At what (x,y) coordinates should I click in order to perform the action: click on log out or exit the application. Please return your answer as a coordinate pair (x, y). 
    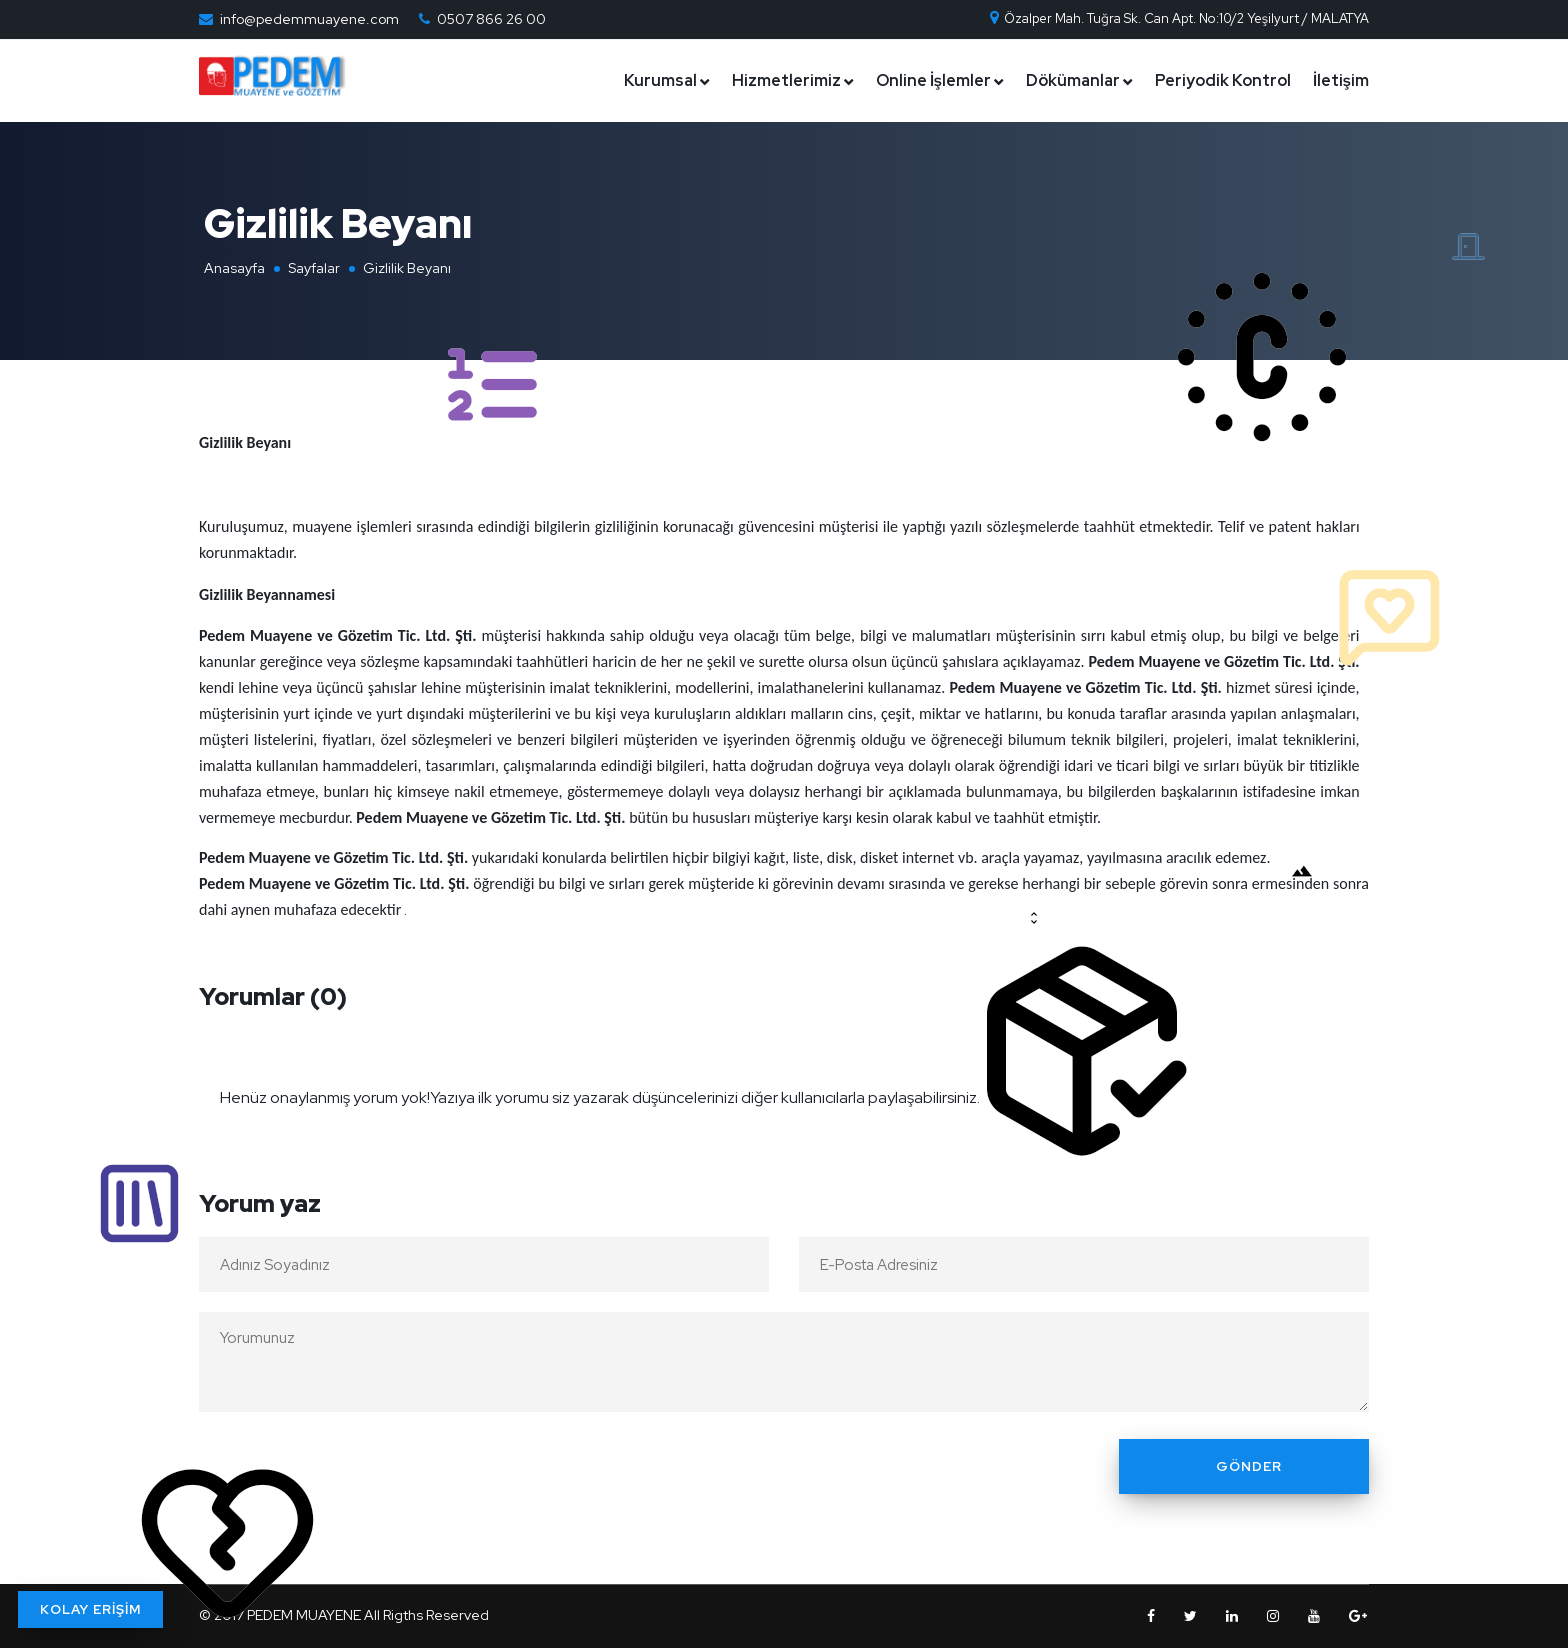
    Looking at the image, I should click on (1468, 246).